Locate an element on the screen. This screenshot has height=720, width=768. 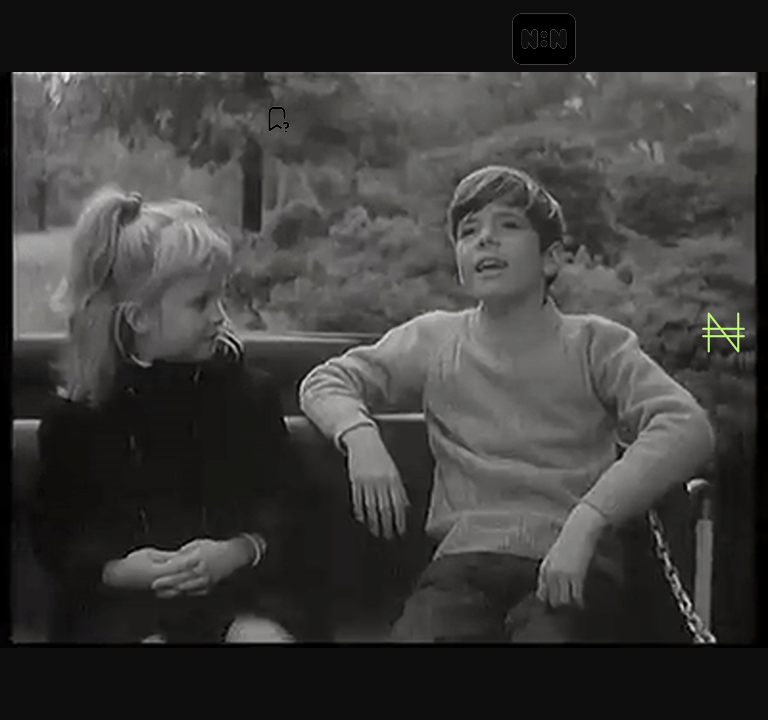
indicates a many-to-many database relationship is located at coordinates (544, 39).